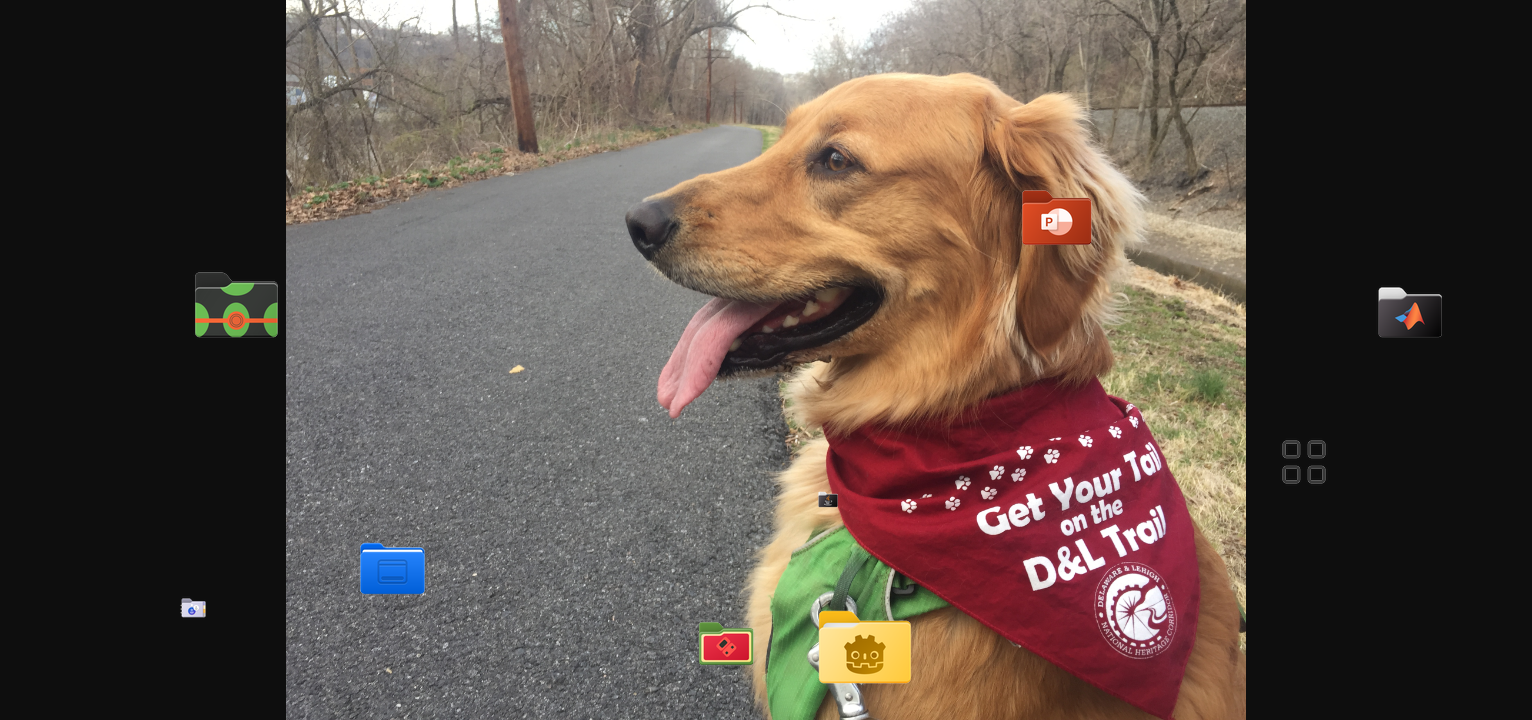 This screenshot has width=1532, height=720. Describe the element at coordinates (864, 649) in the screenshot. I see `open godot game engine project folder` at that location.